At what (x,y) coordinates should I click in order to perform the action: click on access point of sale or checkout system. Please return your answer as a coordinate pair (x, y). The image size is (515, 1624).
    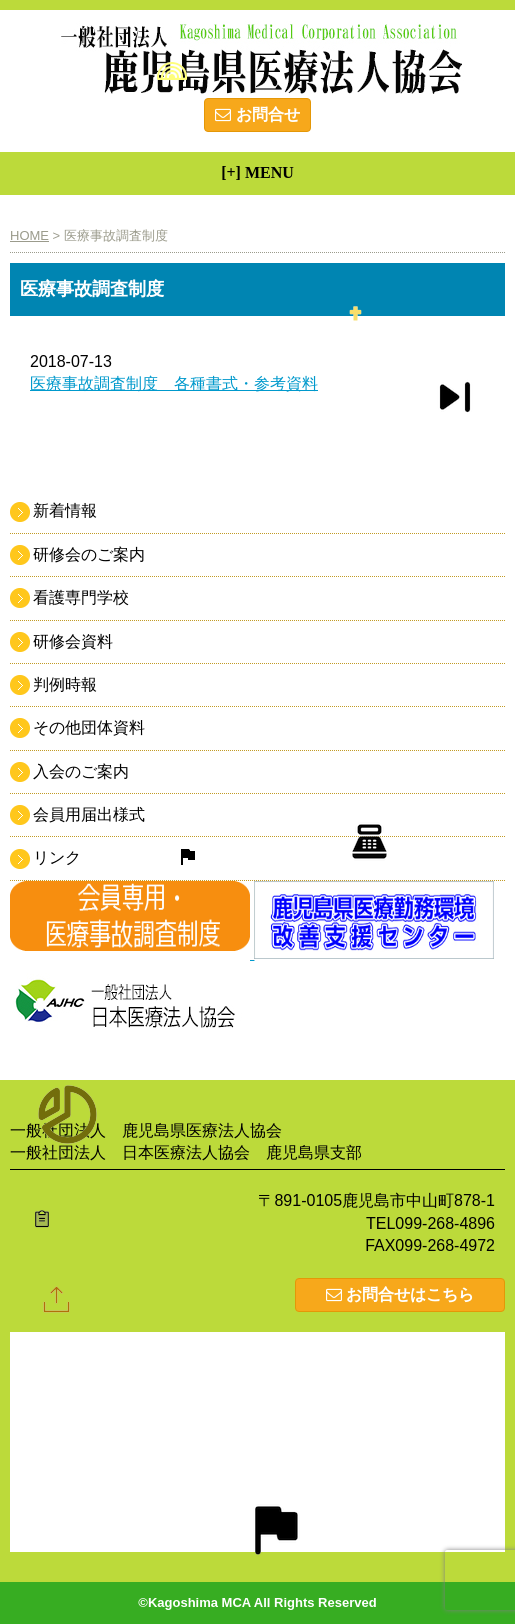
    Looking at the image, I should click on (369, 841).